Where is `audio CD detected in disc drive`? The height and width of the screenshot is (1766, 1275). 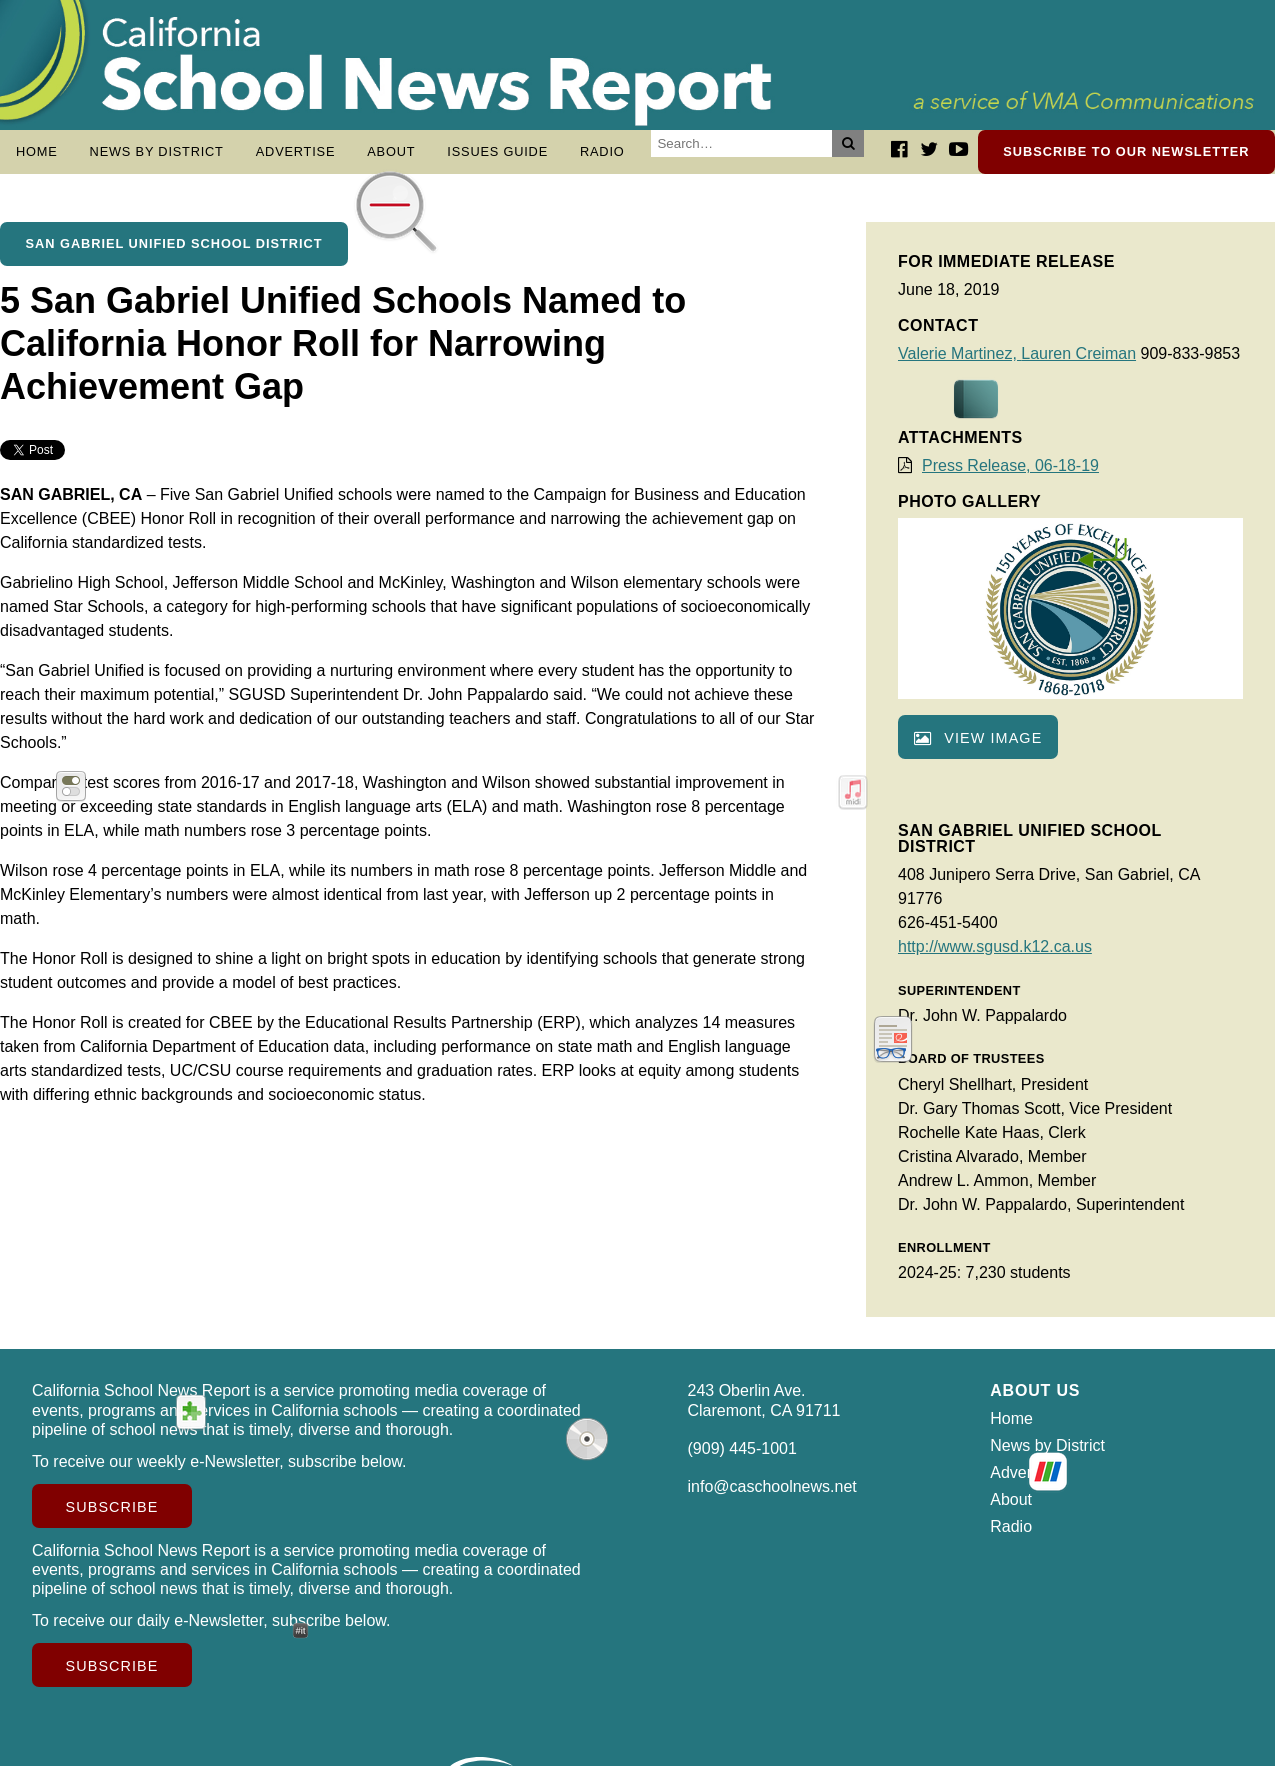
audio CD detected in disc drive is located at coordinates (587, 1439).